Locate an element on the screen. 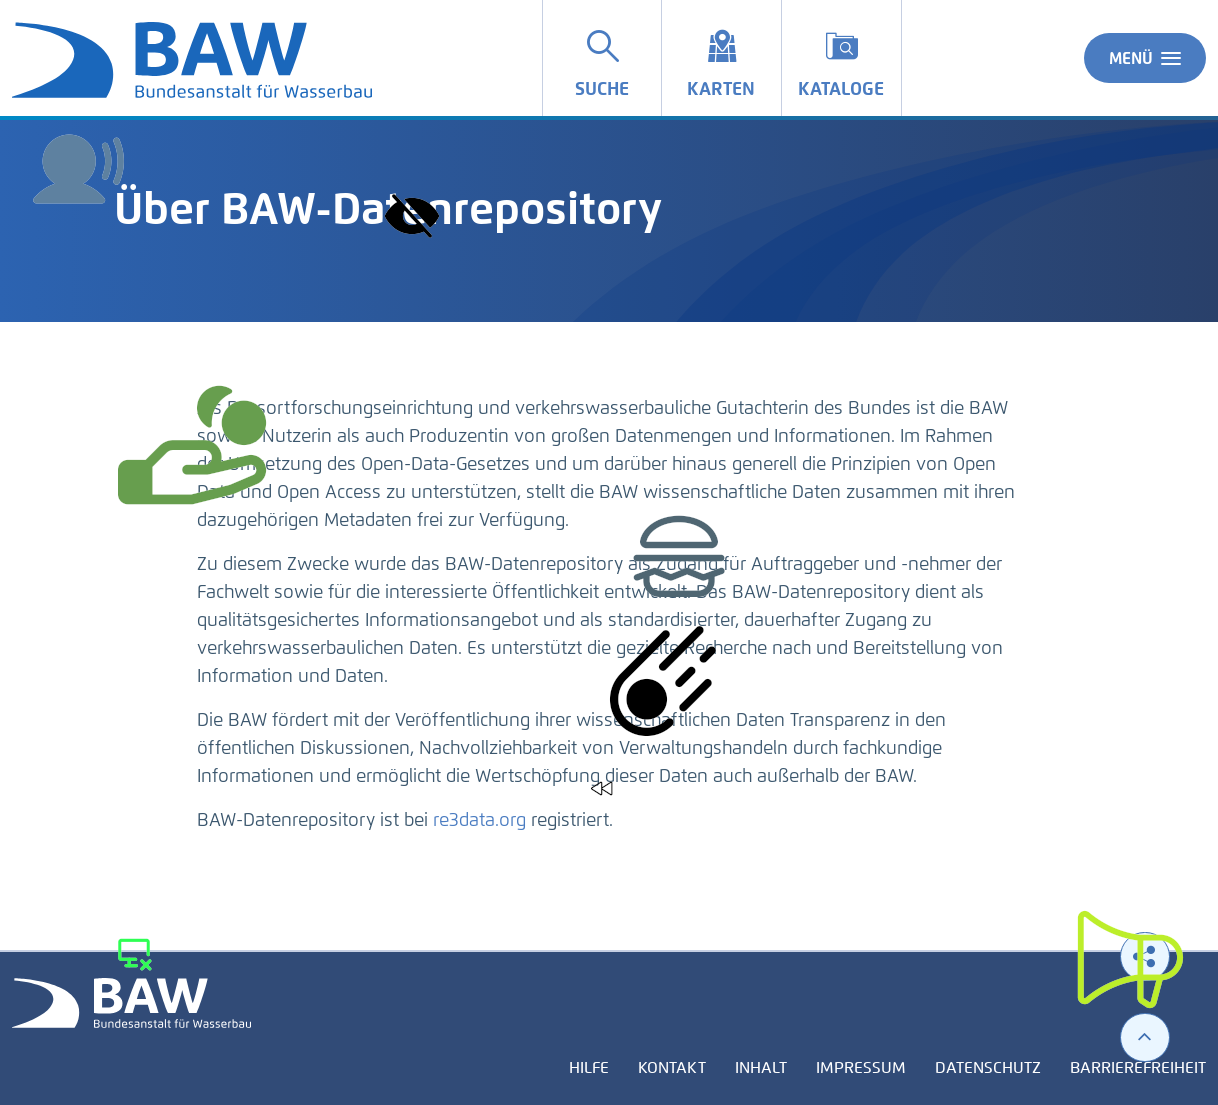 The height and width of the screenshot is (1105, 1218). make a payment or donation is located at coordinates (197, 450).